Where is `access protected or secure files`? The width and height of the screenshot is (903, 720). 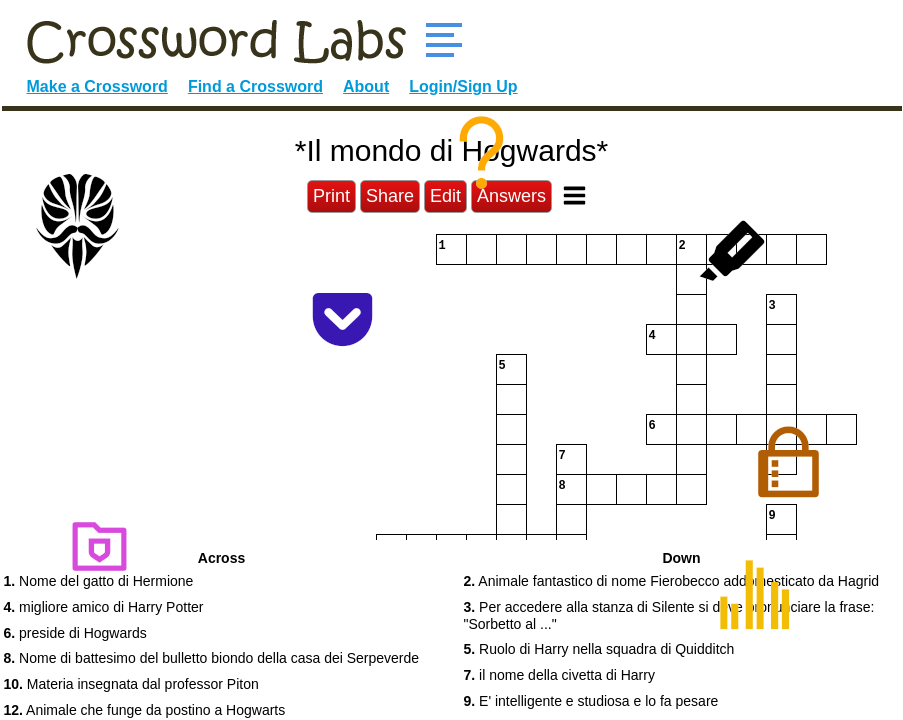 access protected or secure files is located at coordinates (99, 546).